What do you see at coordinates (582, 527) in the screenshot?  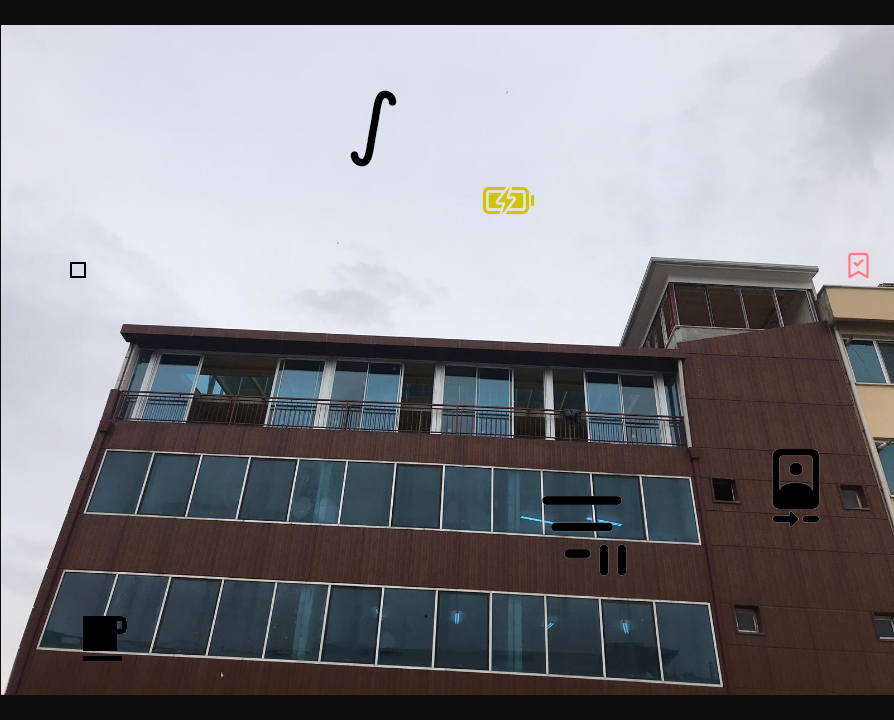 I see `pause active filter operation` at bounding box center [582, 527].